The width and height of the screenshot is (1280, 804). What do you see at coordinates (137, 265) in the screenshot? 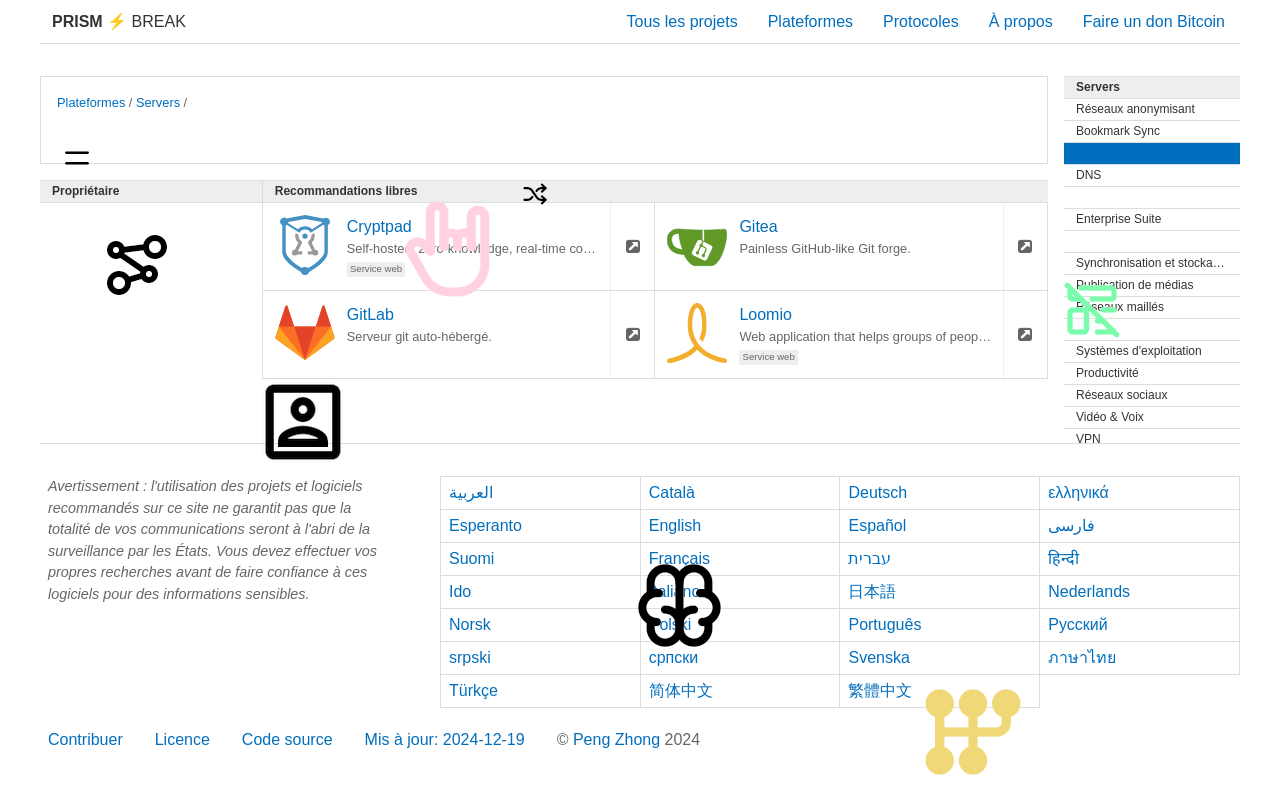
I see `view data point connections or relationships` at bounding box center [137, 265].